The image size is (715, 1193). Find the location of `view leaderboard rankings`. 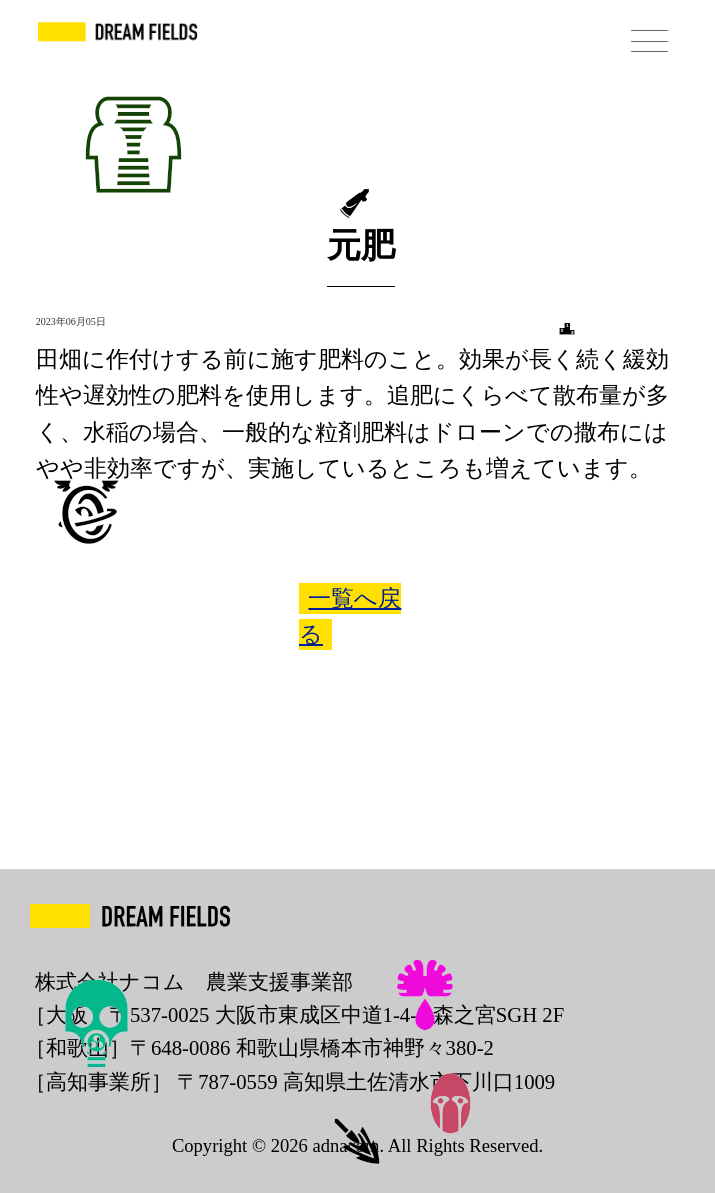

view leaderboard rankings is located at coordinates (567, 327).